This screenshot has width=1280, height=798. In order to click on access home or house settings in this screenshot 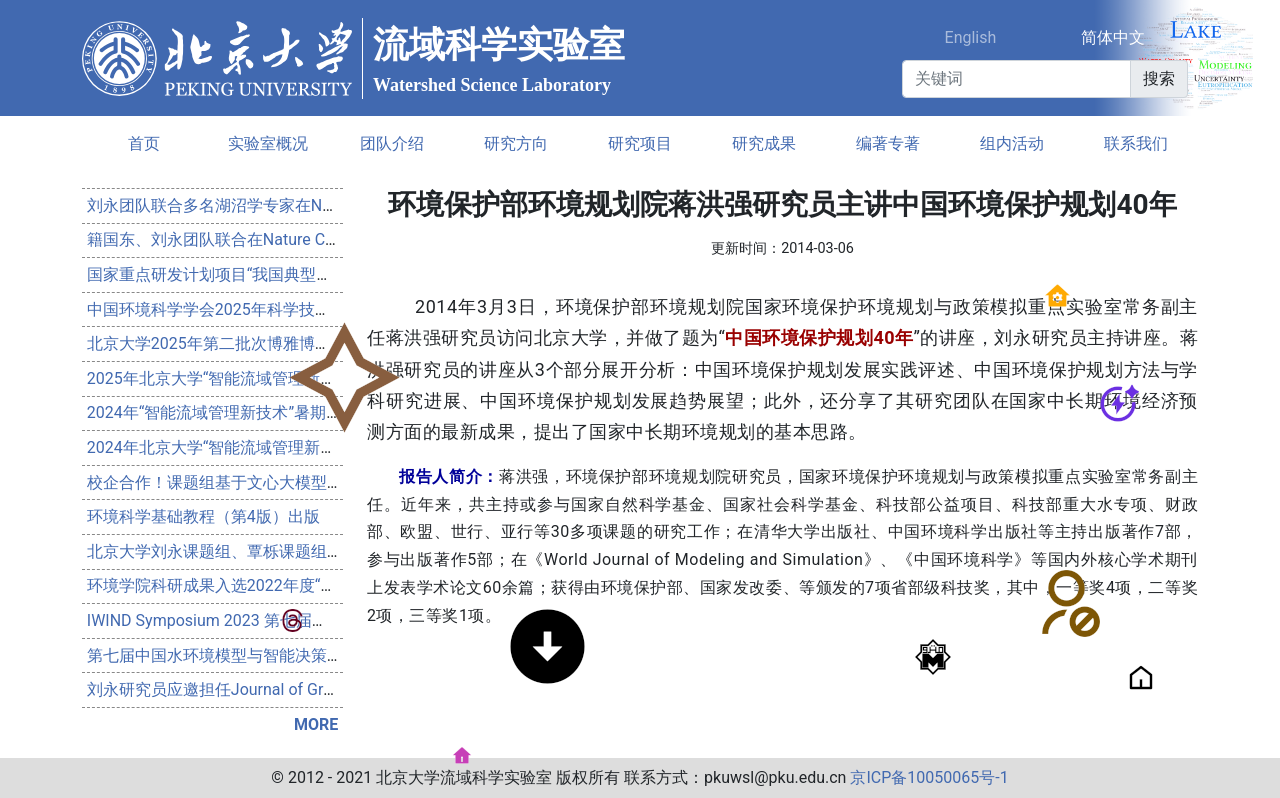, I will do `click(1057, 296)`.